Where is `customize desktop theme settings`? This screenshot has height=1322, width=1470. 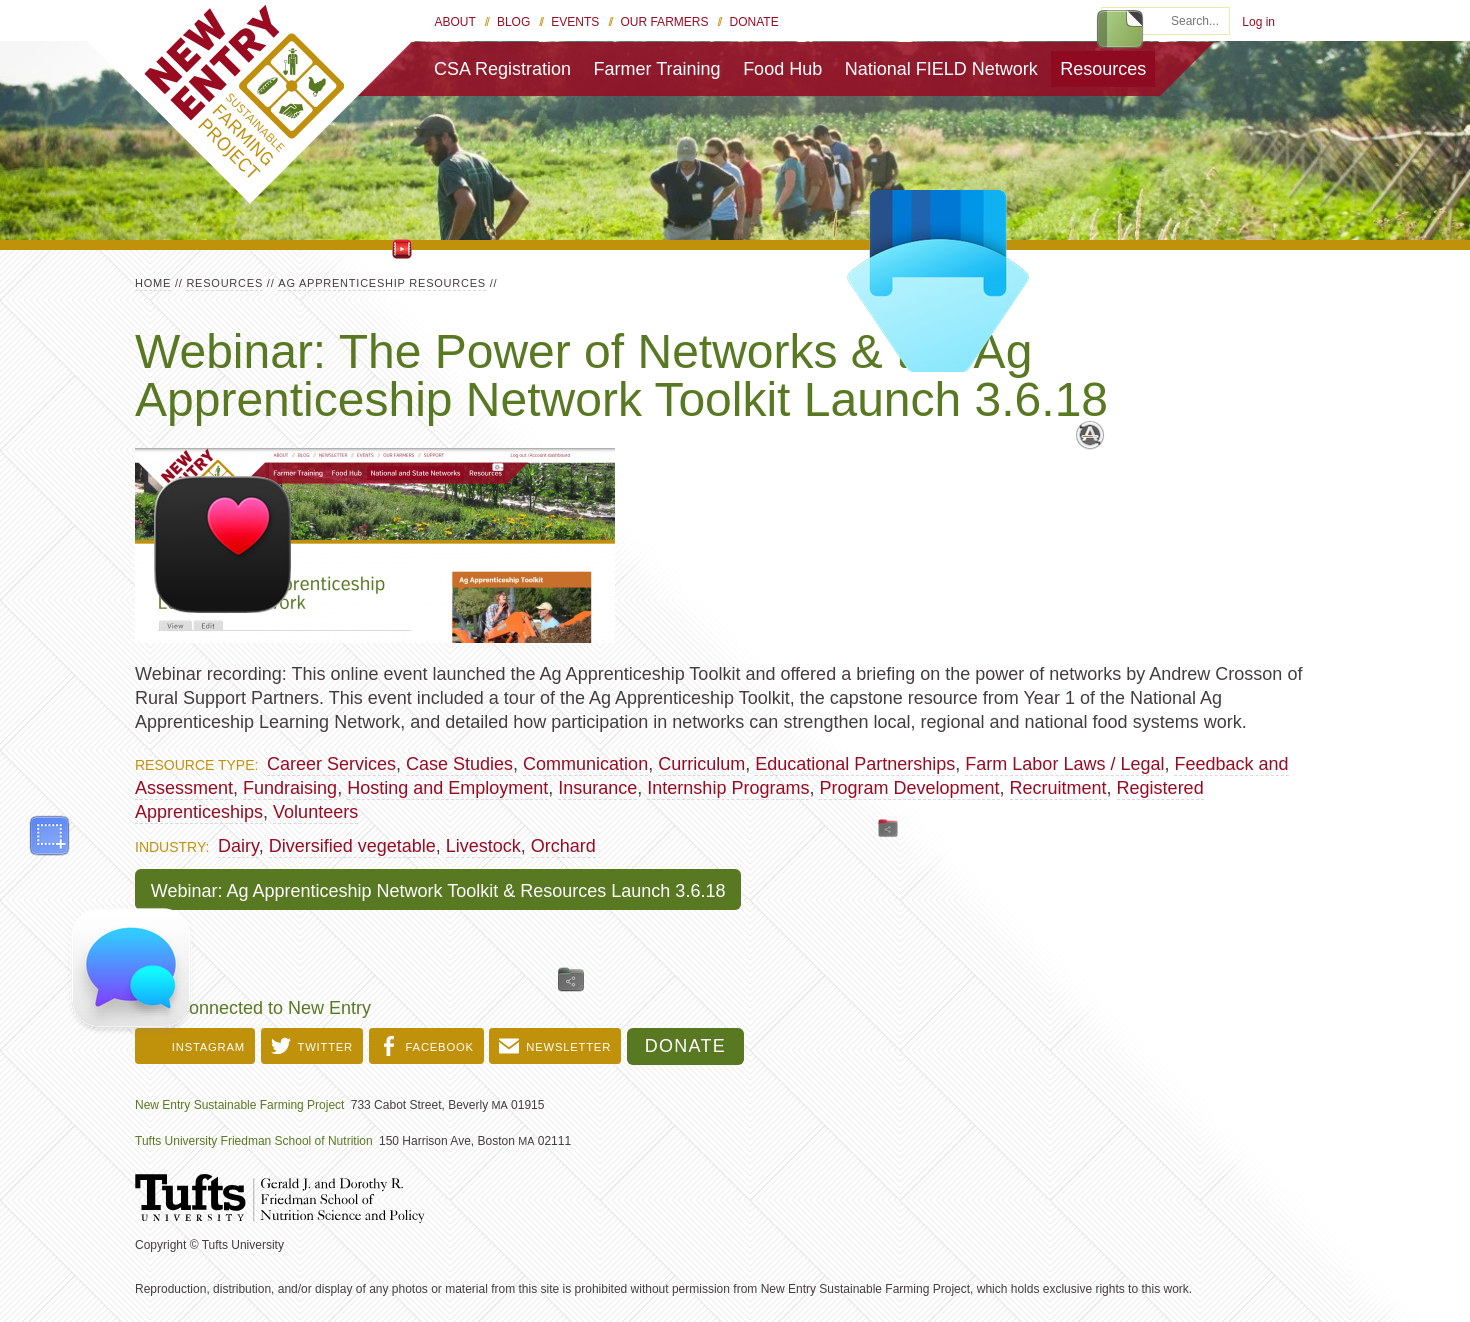 customize desktop theme settings is located at coordinates (1120, 29).